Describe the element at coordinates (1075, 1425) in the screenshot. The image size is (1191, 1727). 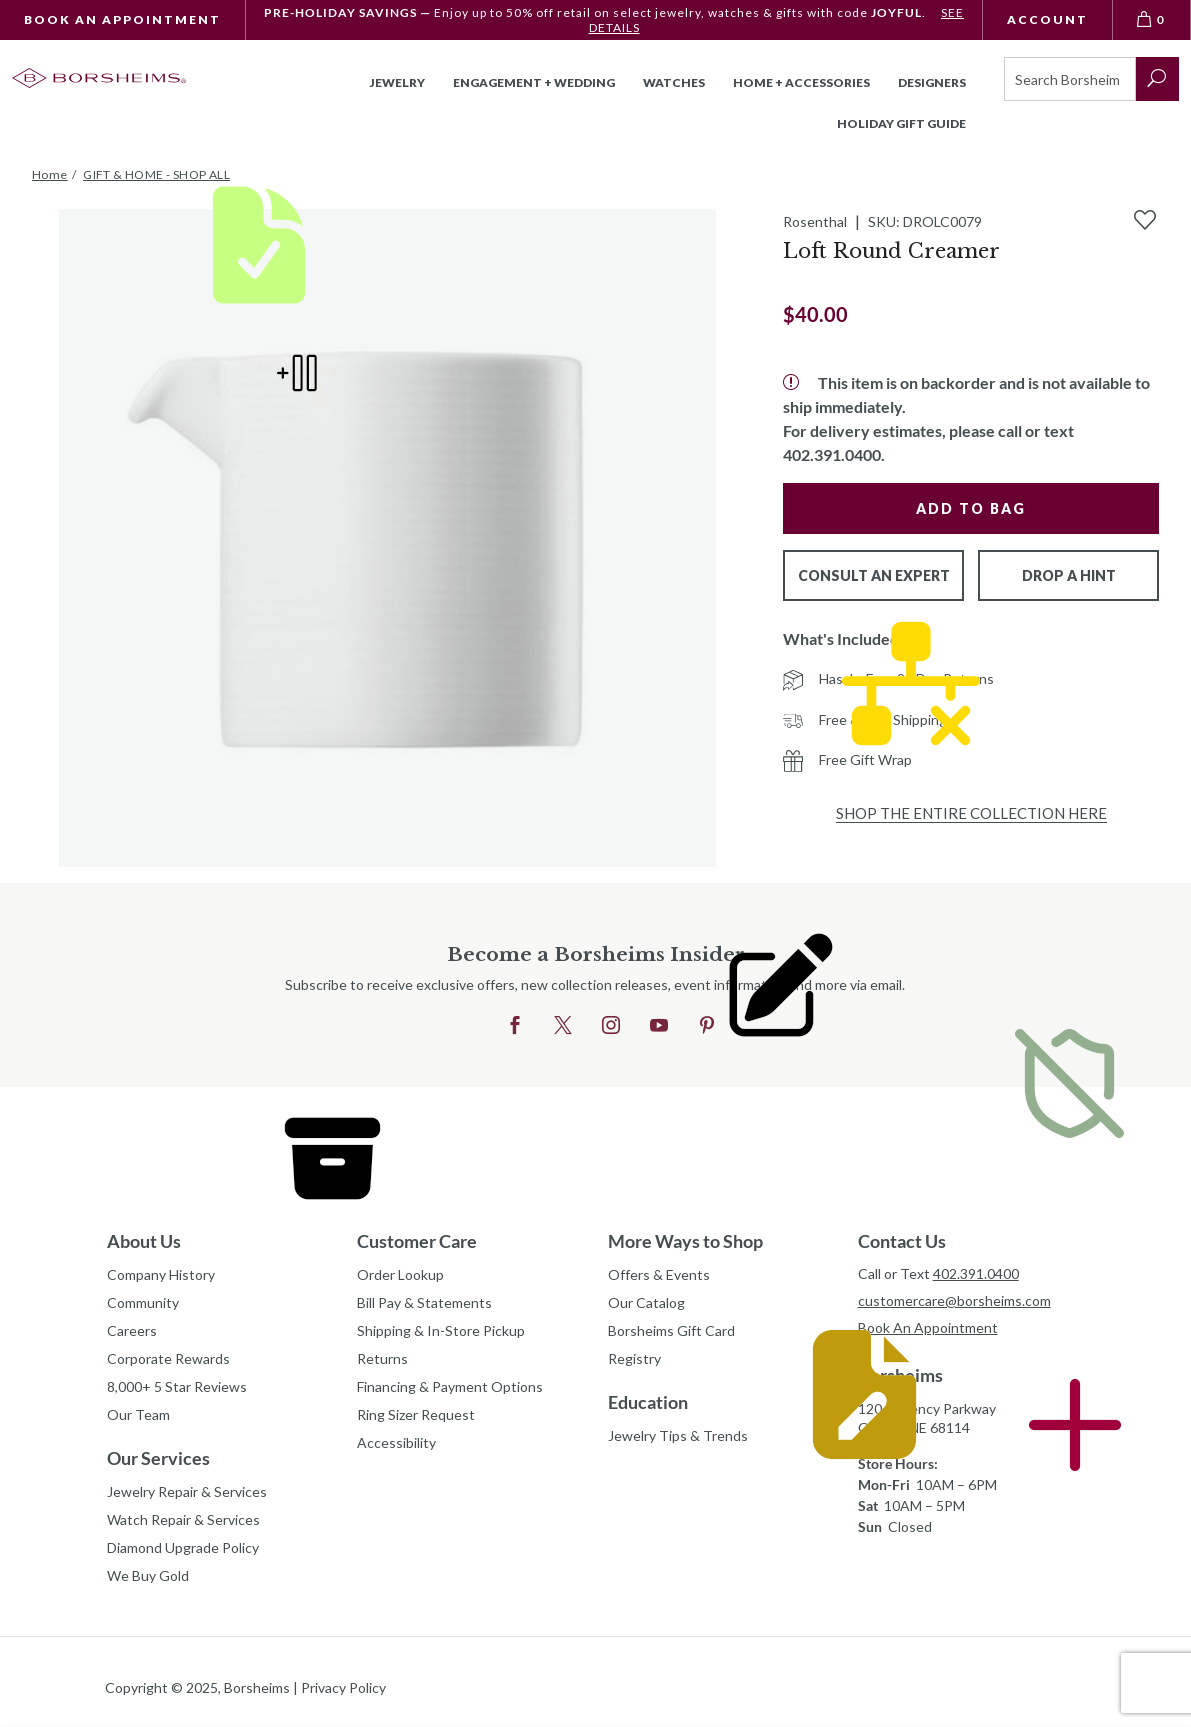
I see `add a new item` at that location.